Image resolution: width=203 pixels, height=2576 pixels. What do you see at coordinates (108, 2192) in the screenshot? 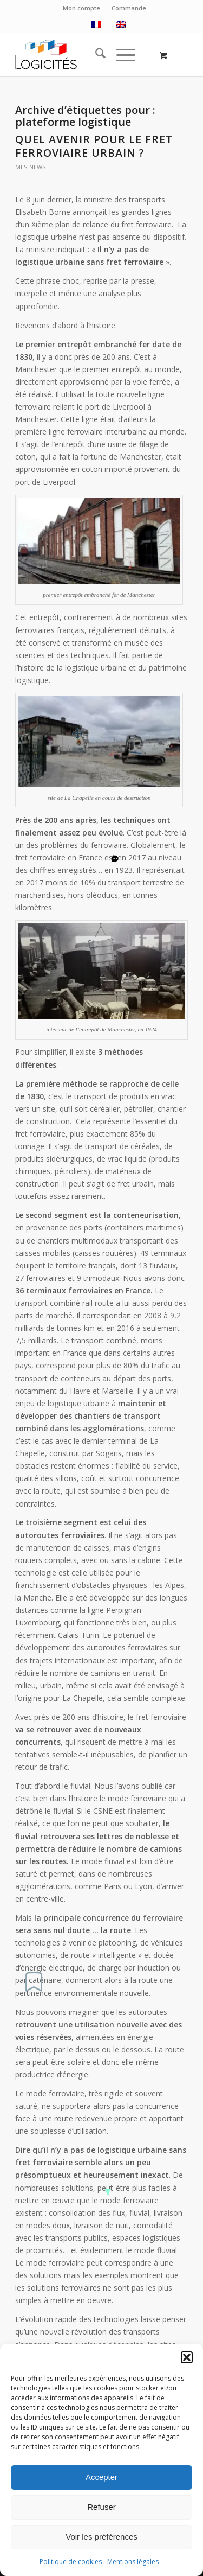
I see `filter results or content` at bounding box center [108, 2192].